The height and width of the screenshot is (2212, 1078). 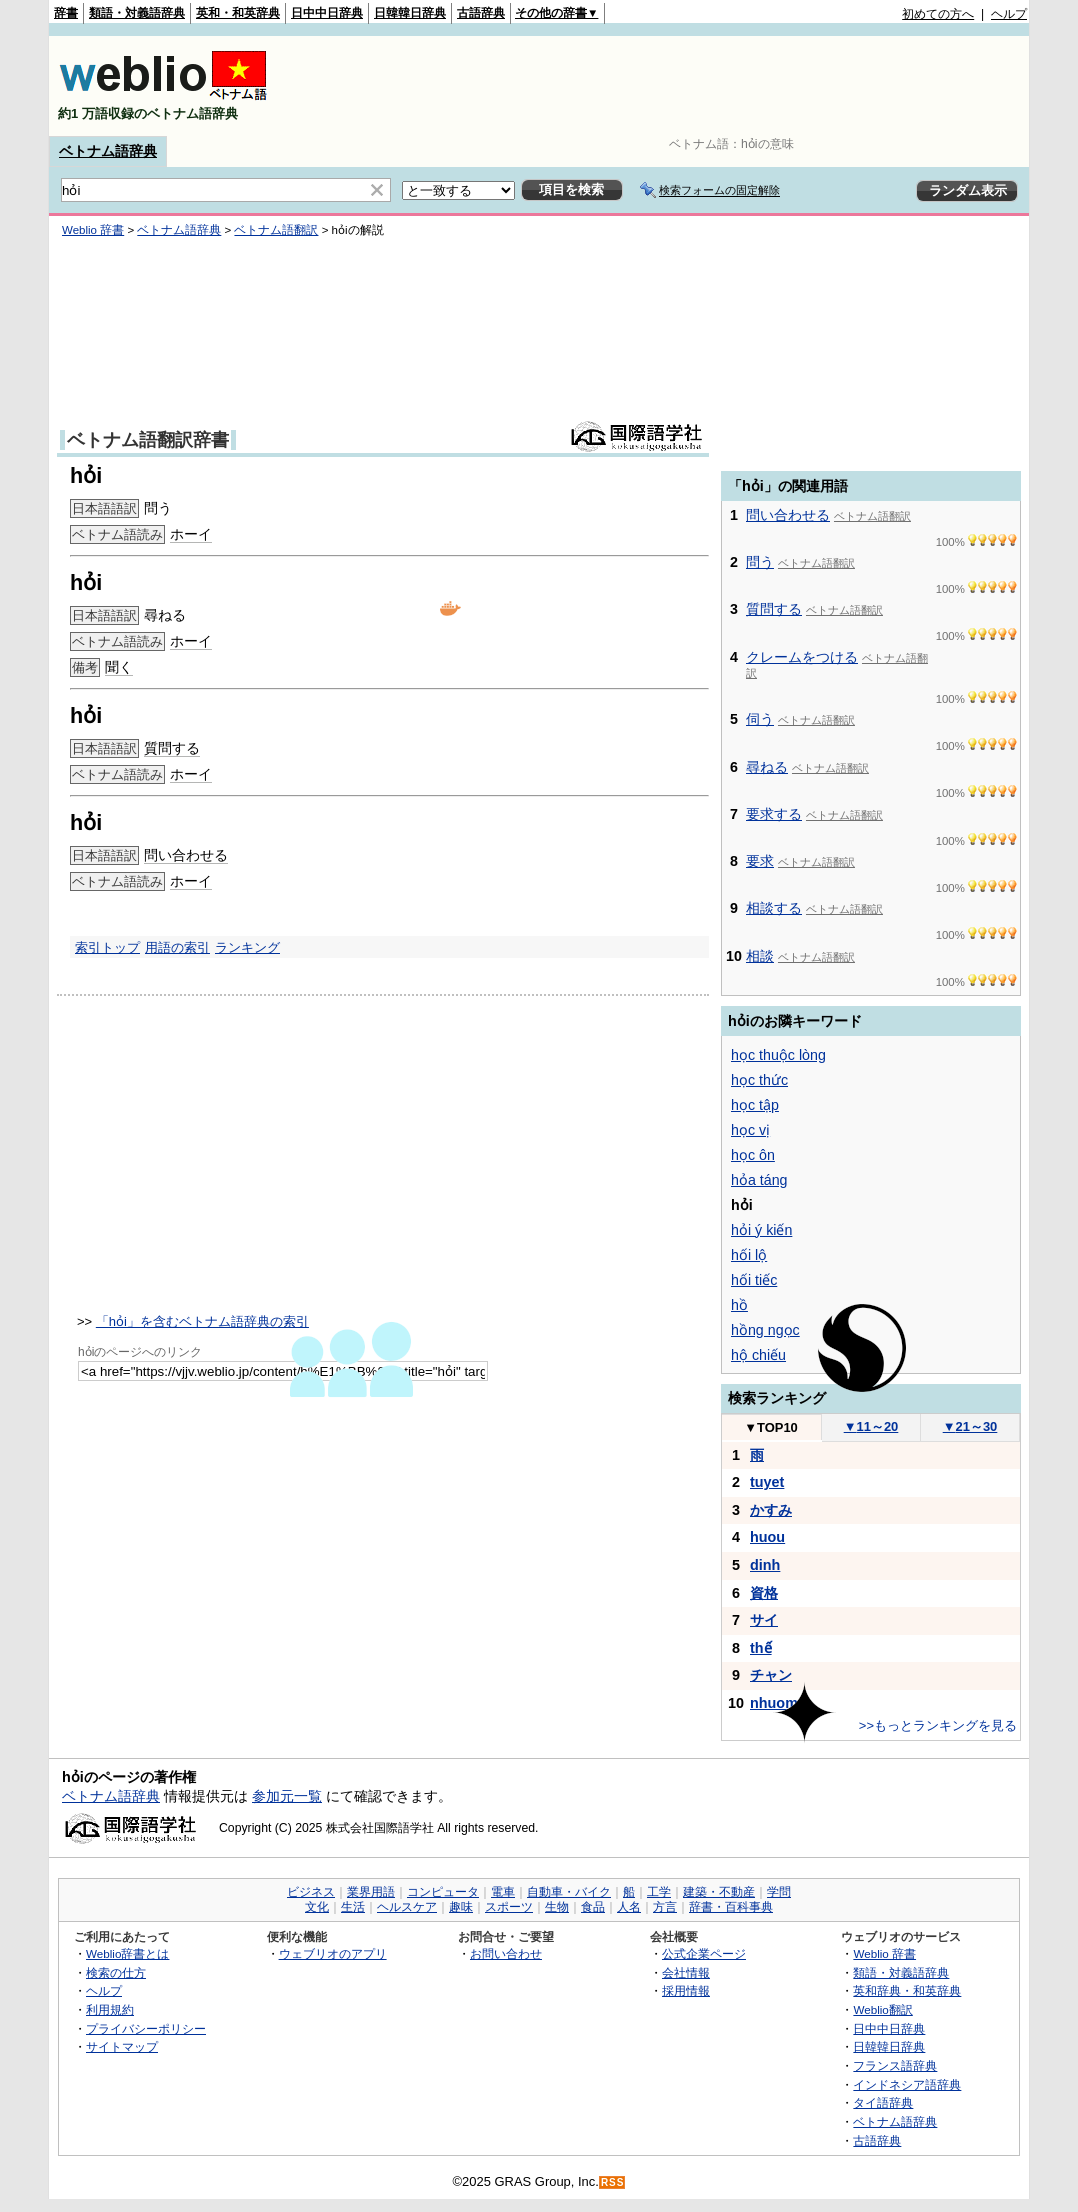 What do you see at coordinates (450, 608) in the screenshot?
I see `docker container platform logo` at bounding box center [450, 608].